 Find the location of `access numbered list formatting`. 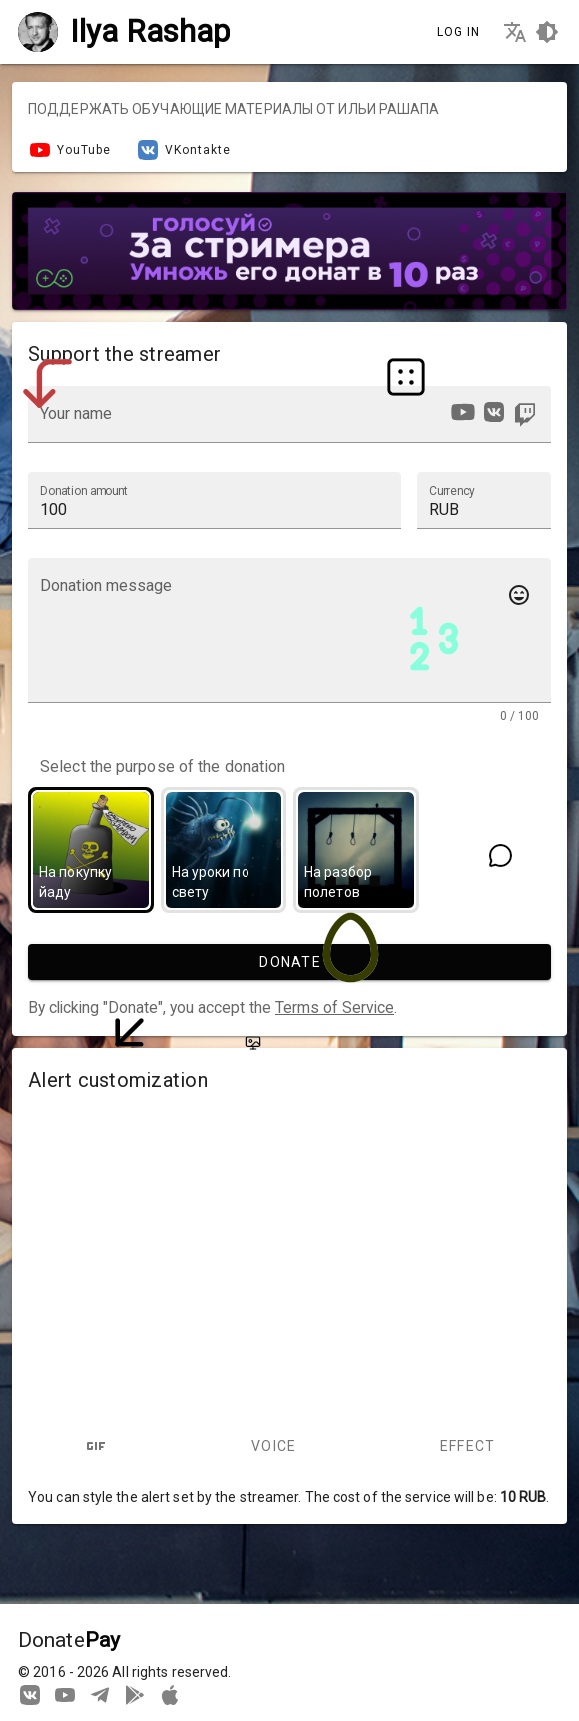

access numbered list formatting is located at coordinates (432, 638).